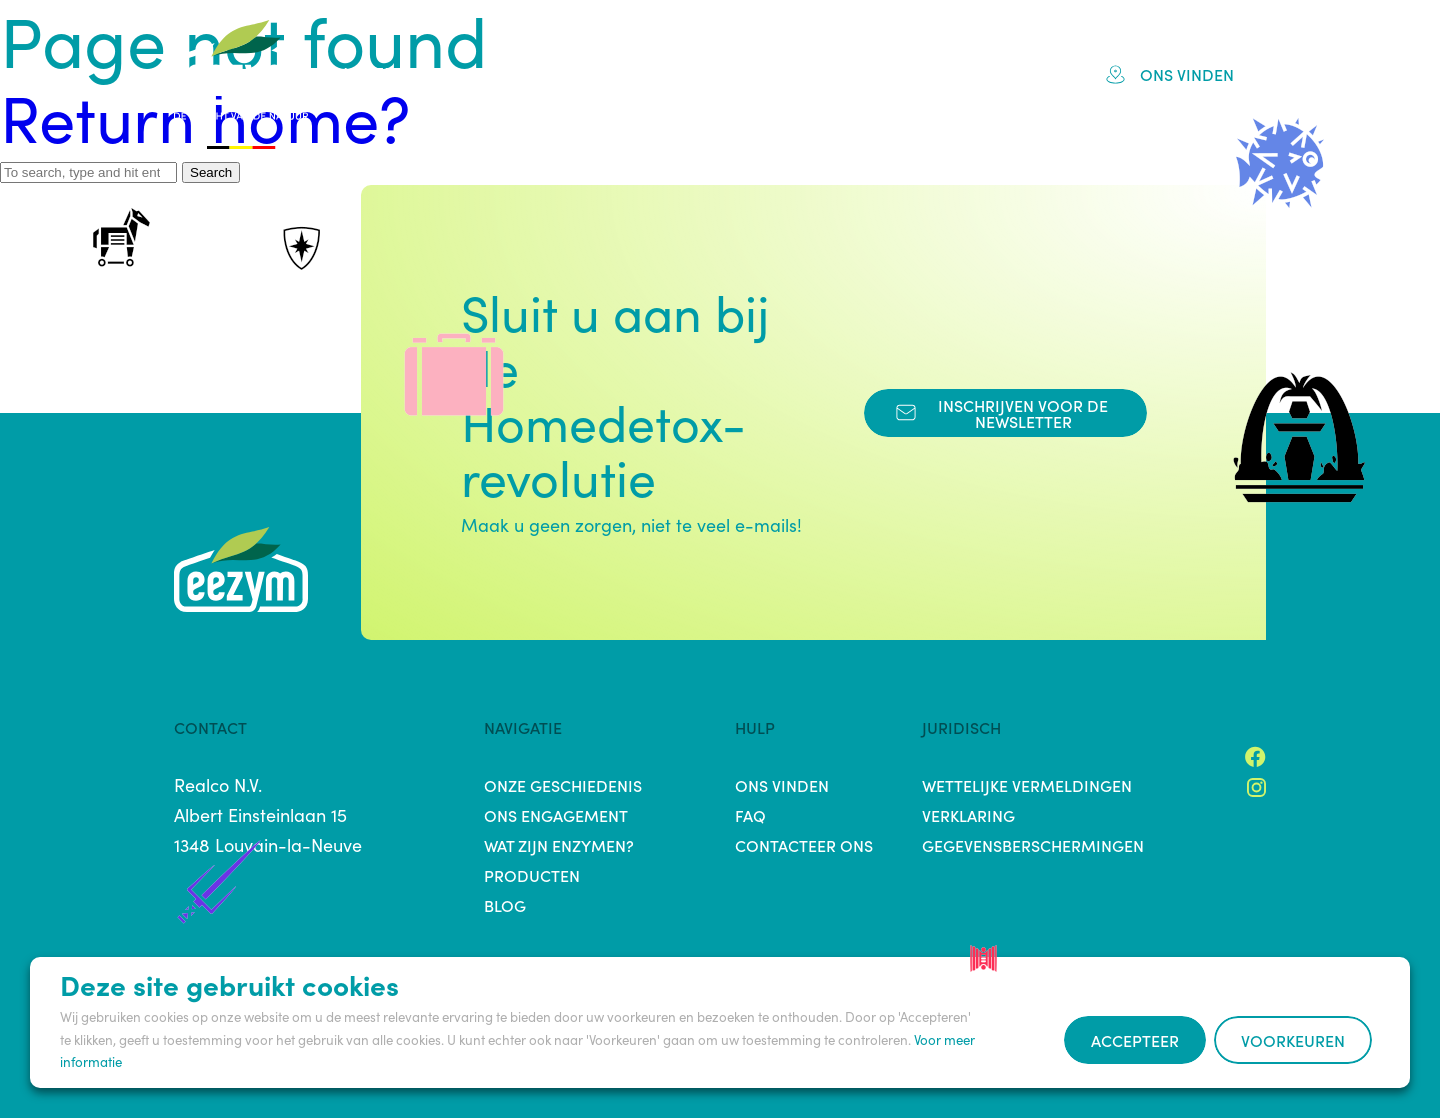 This screenshot has height=1118, width=1440. I want to click on accordion or bellows instrument in a music game, so click(983, 958).